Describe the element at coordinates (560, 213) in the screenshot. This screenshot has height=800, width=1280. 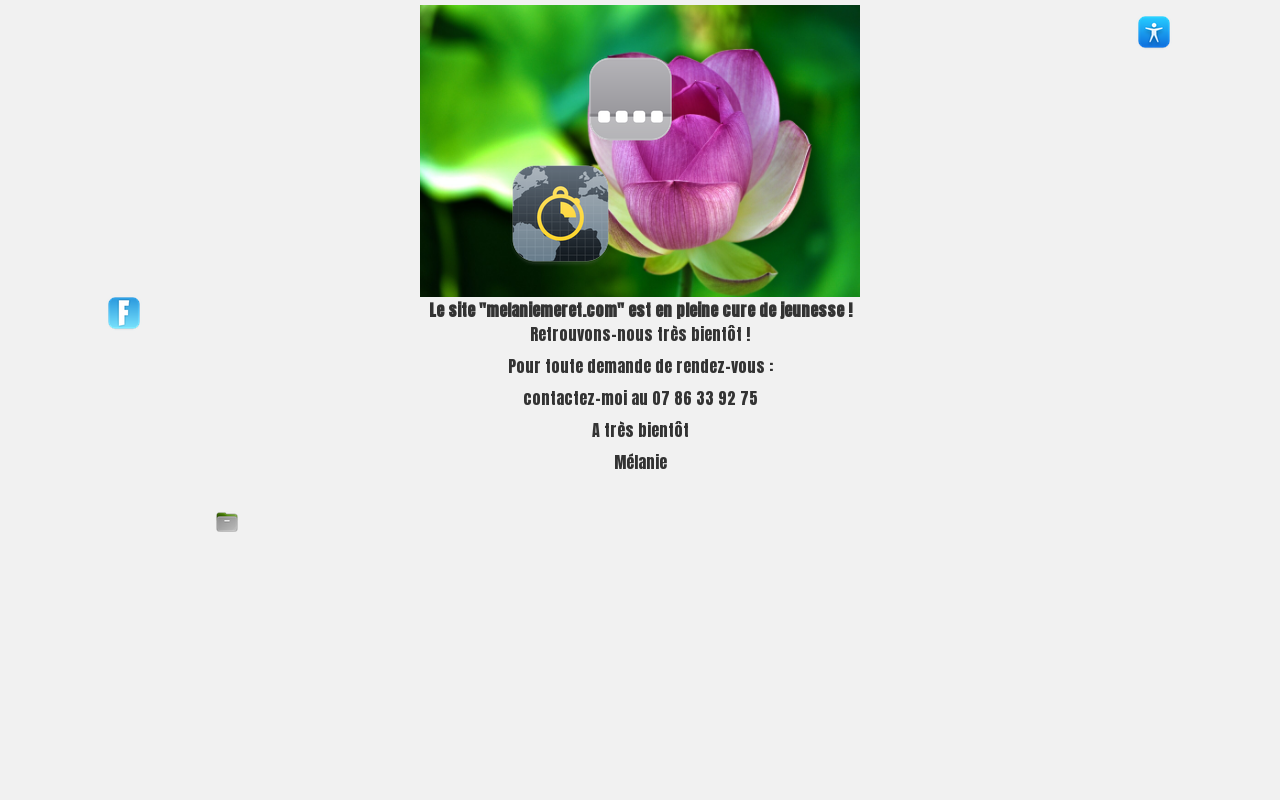
I see `manage browser cookie settings` at that location.